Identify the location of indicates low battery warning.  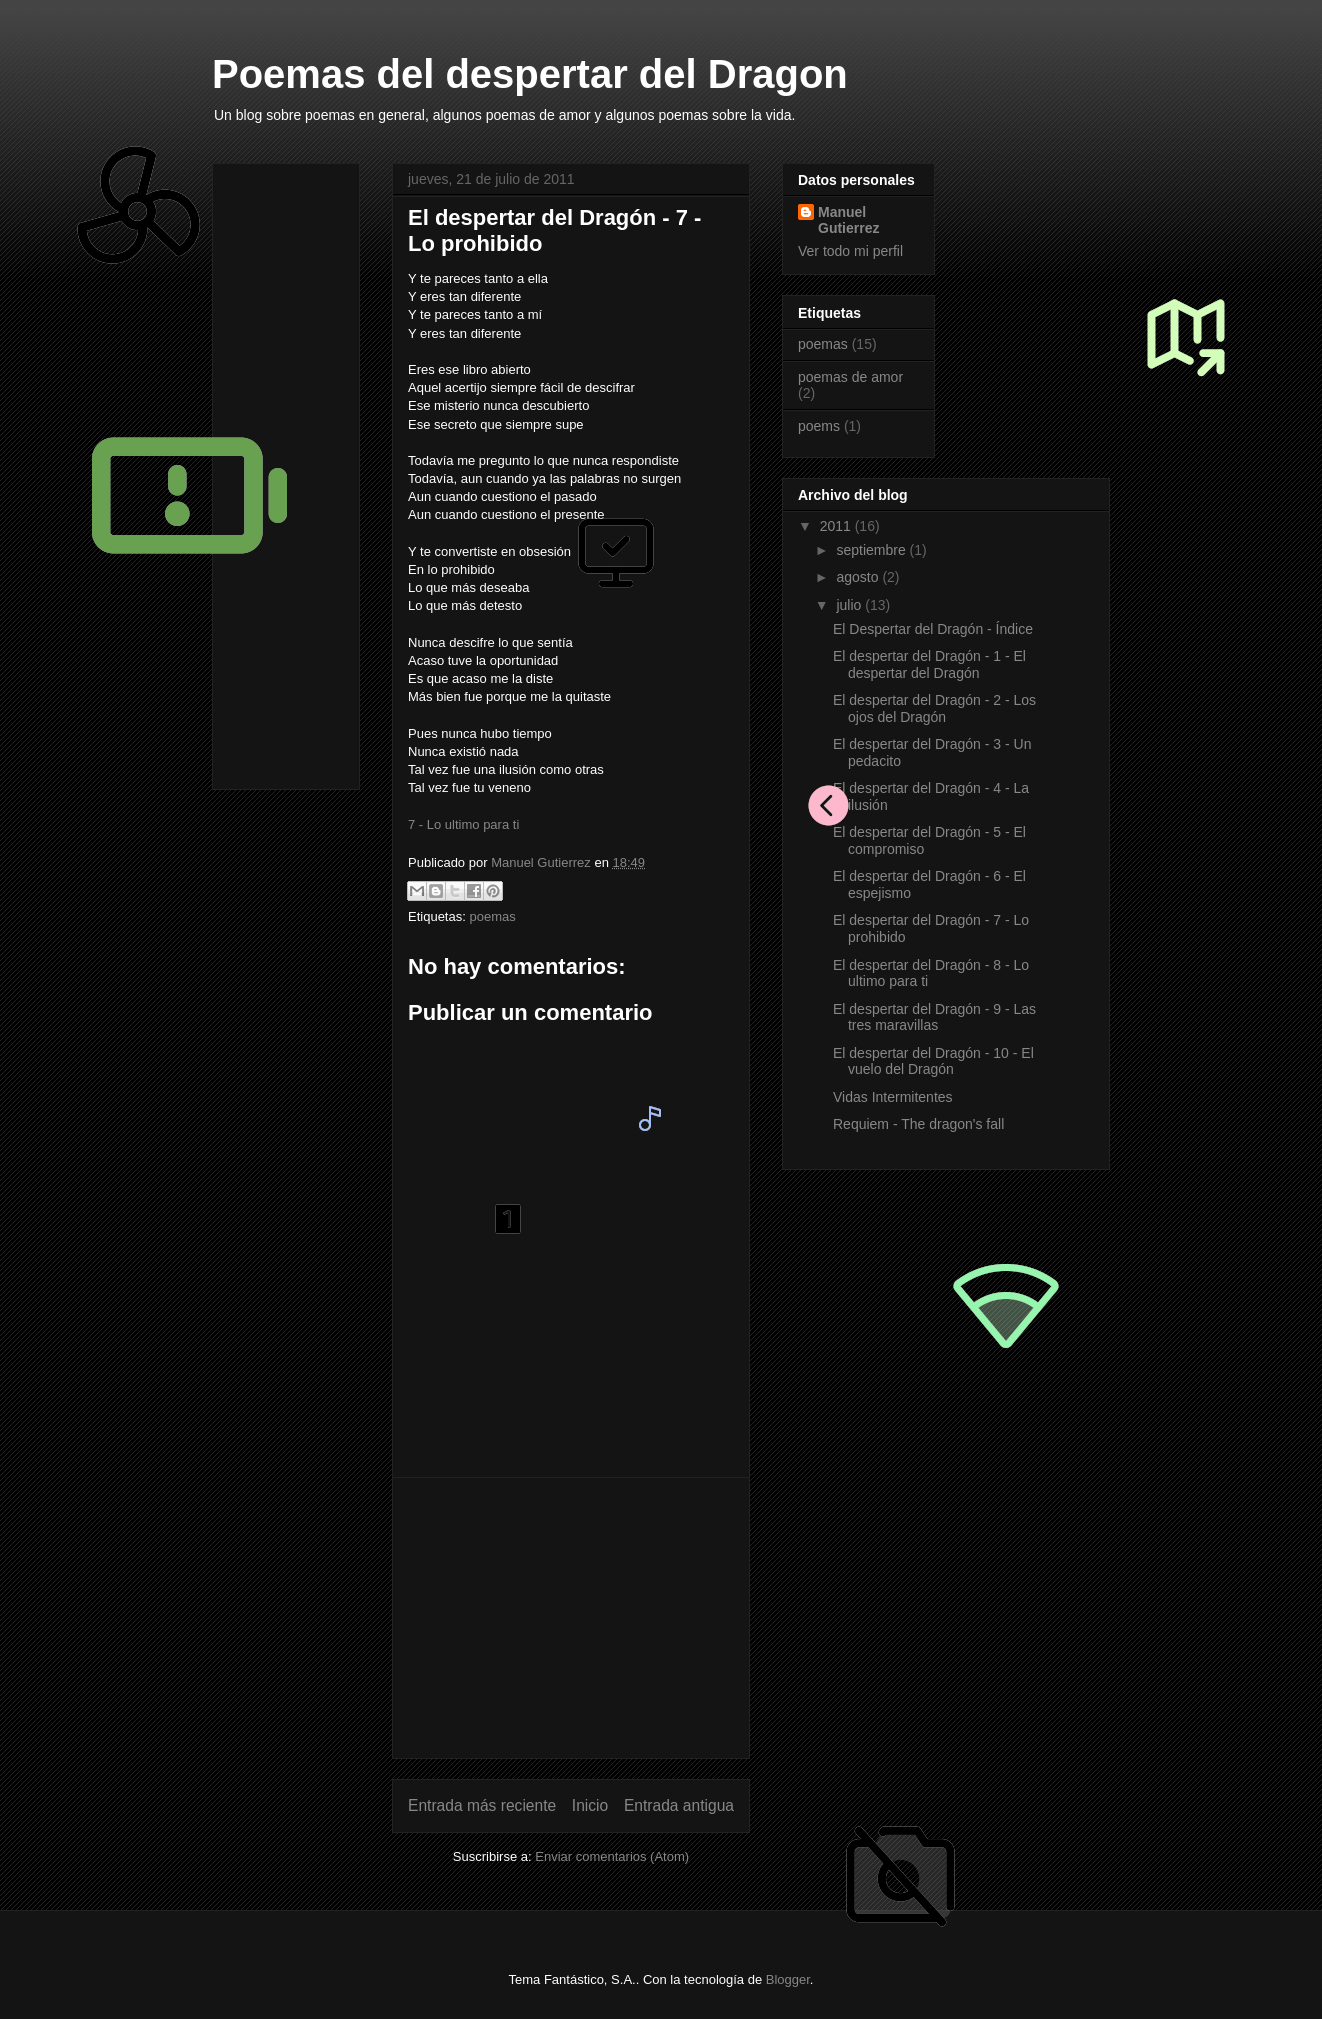
(189, 495).